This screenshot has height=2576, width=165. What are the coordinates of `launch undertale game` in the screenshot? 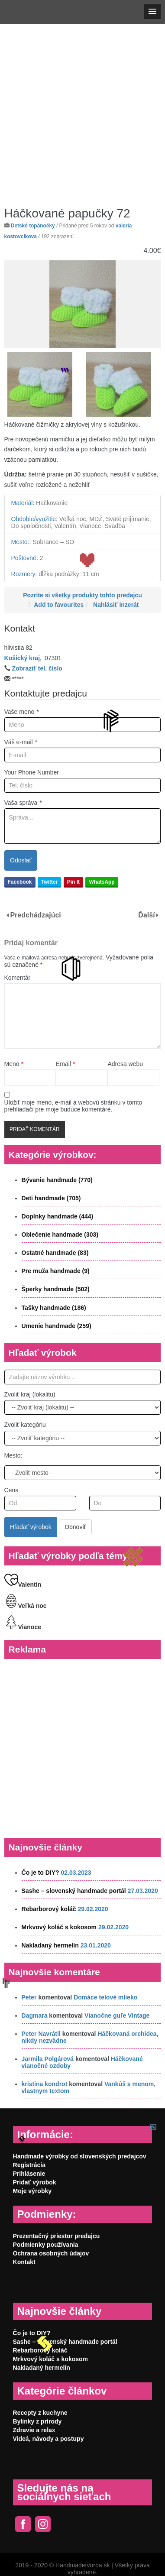 It's located at (87, 560).